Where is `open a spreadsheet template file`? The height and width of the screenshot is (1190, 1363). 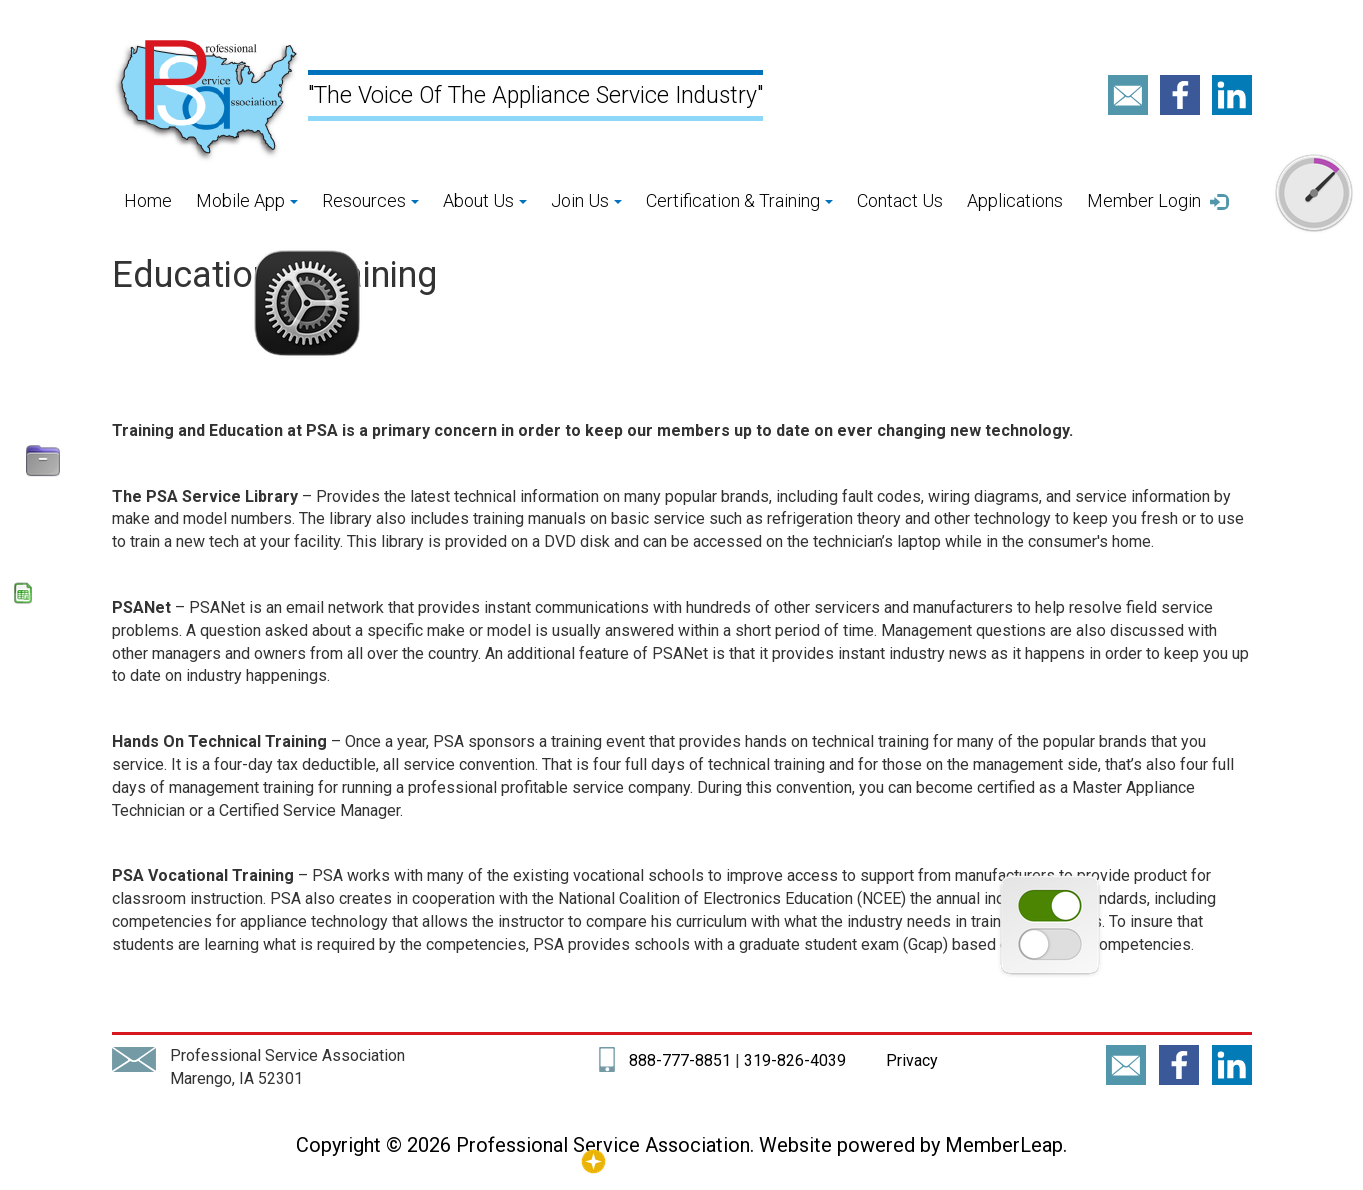
open a spreadsheet template file is located at coordinates (23, 593).